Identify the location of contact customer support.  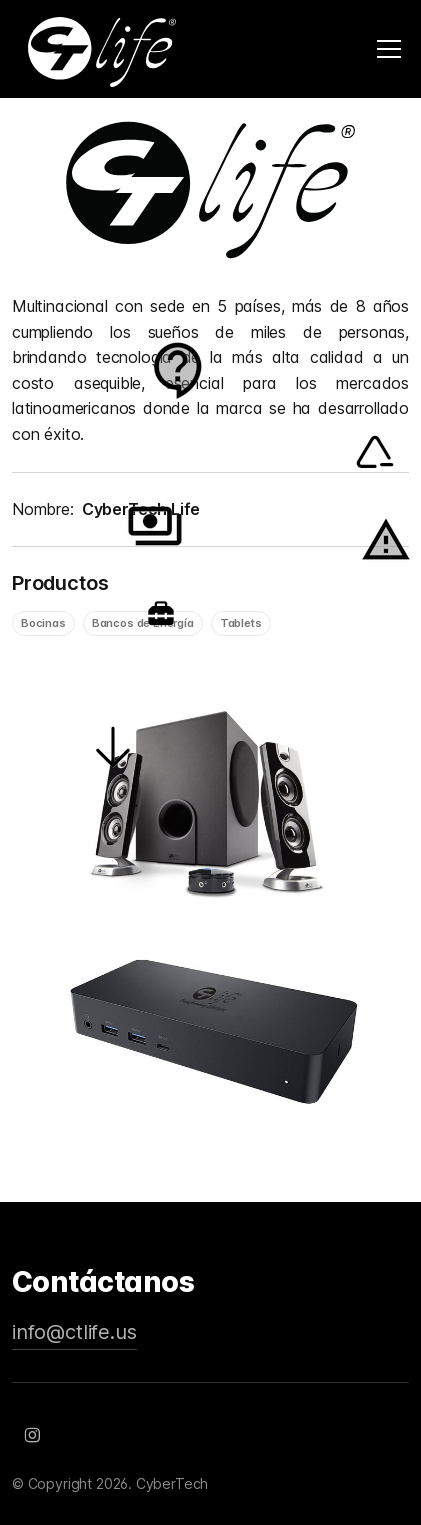
(179, 370).